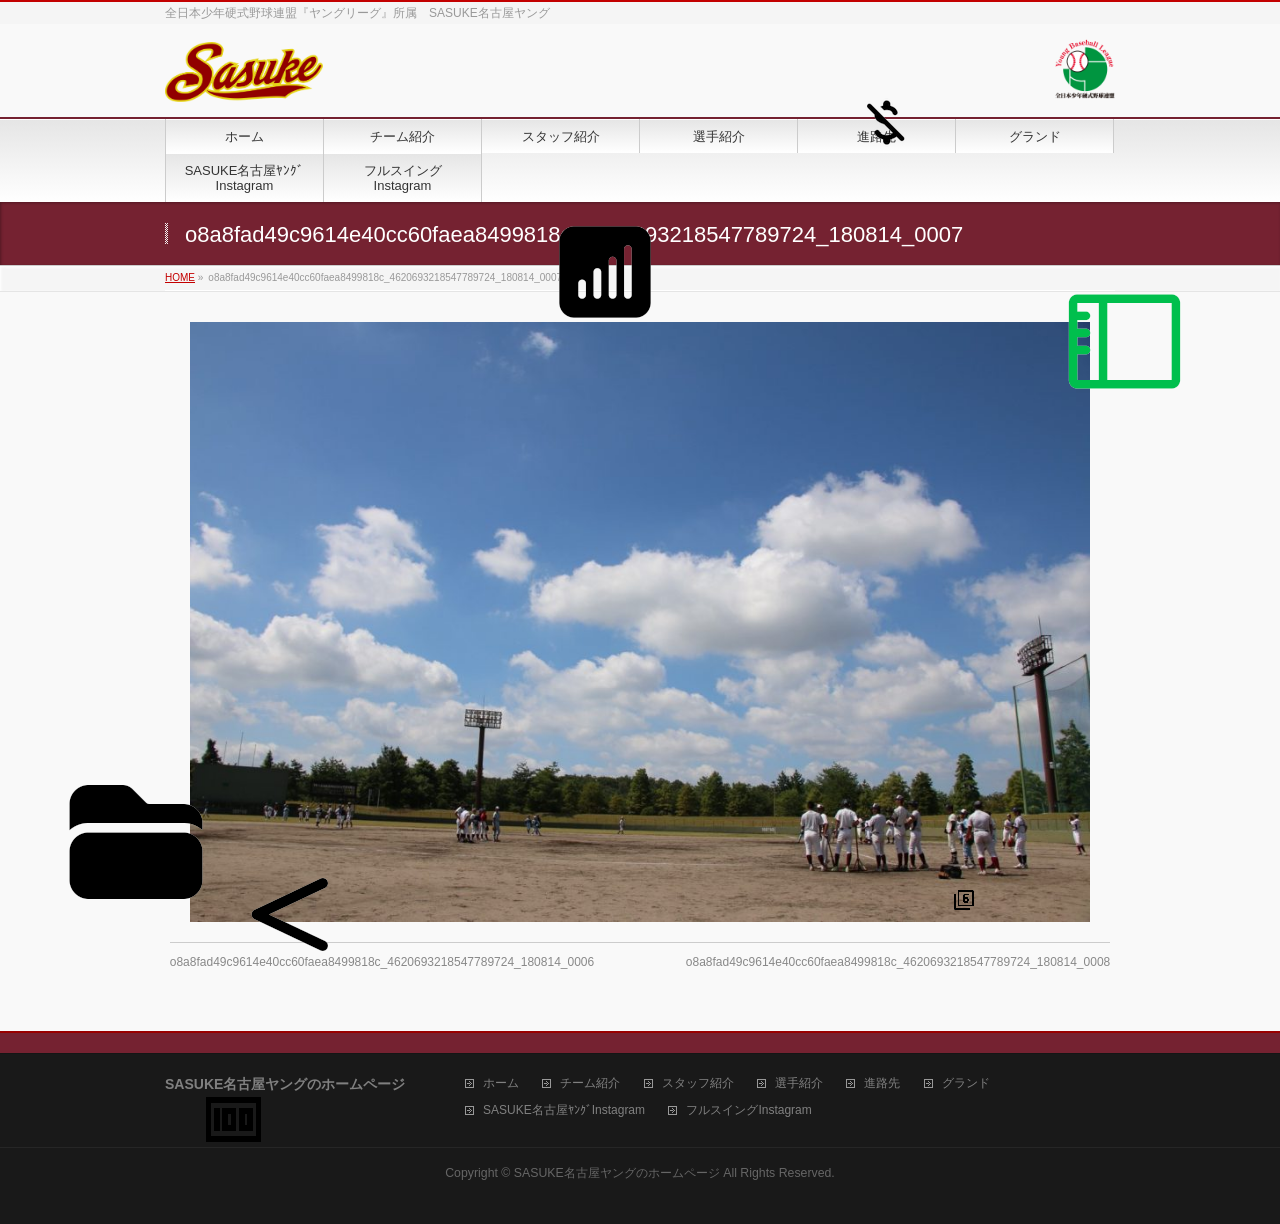  I want to click on go back to the previous screen, so click(291, 914).